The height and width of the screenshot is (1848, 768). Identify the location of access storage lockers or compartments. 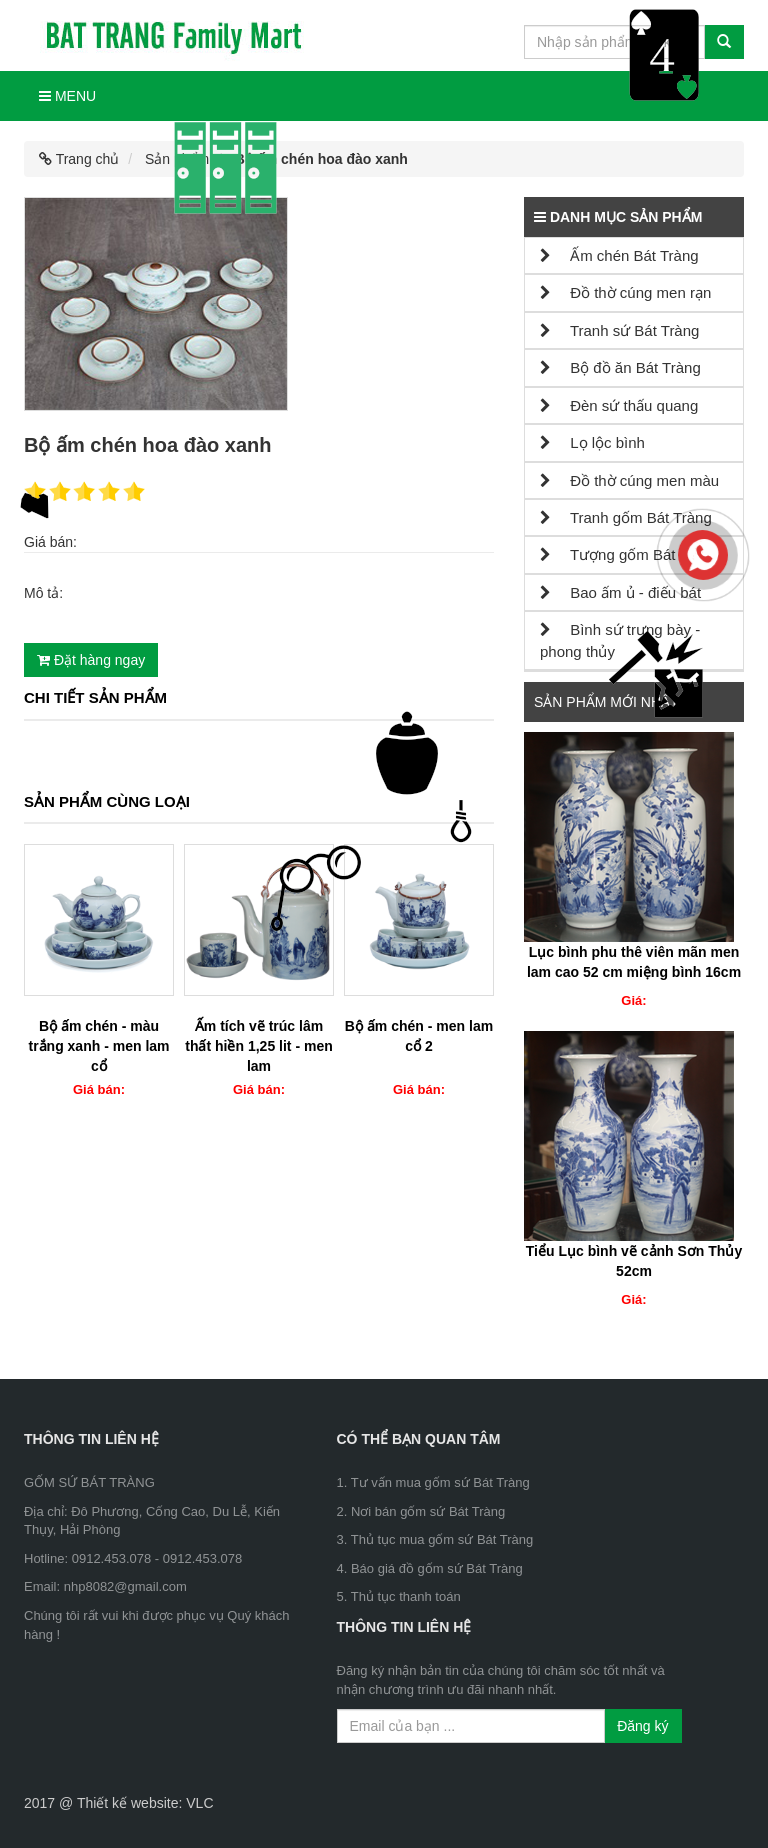
(225, 162).